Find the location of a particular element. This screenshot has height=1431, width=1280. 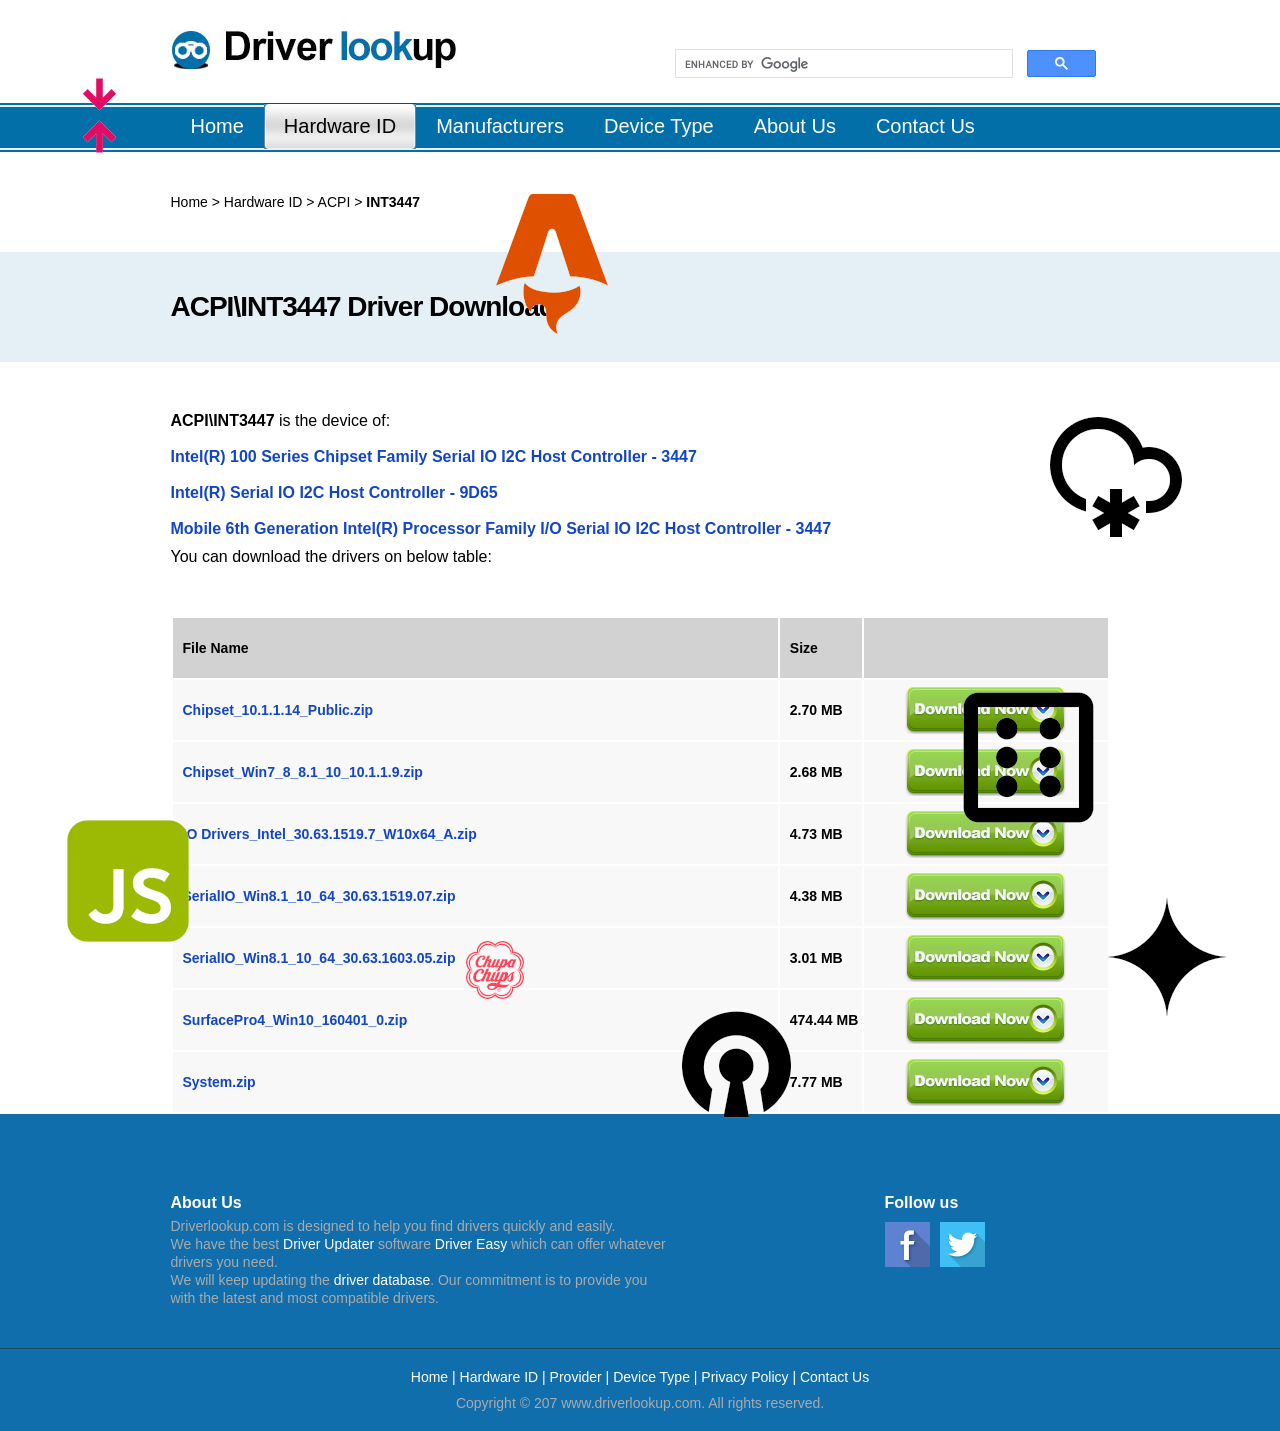

open OpenVPN settings is located at coordinates (736, 1064).